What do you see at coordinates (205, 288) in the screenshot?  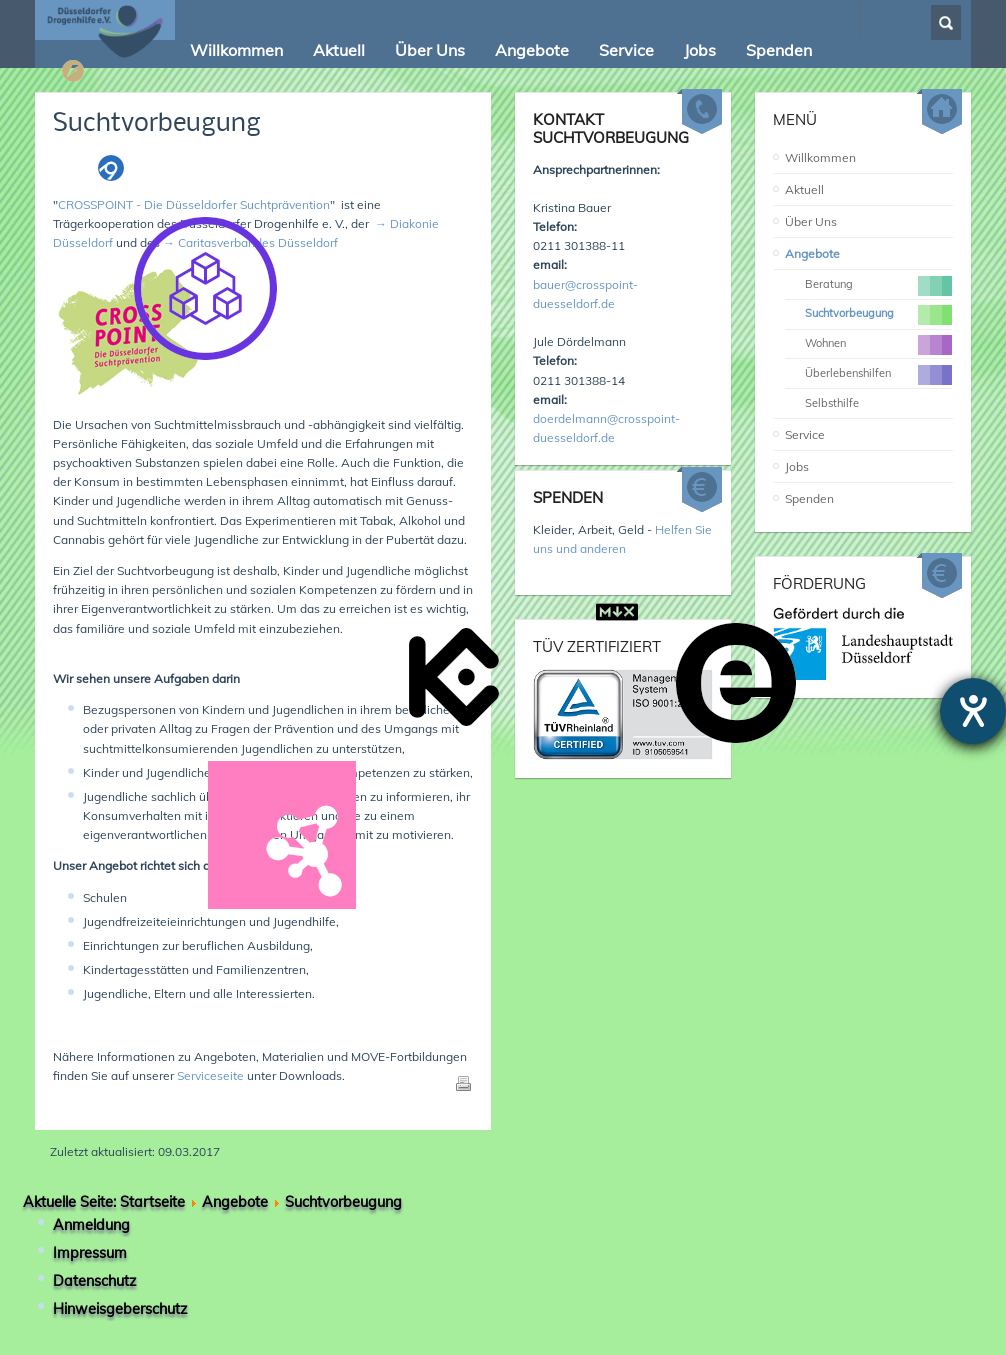 I see `tRPC framework logo` at bounding box center [205, 288].